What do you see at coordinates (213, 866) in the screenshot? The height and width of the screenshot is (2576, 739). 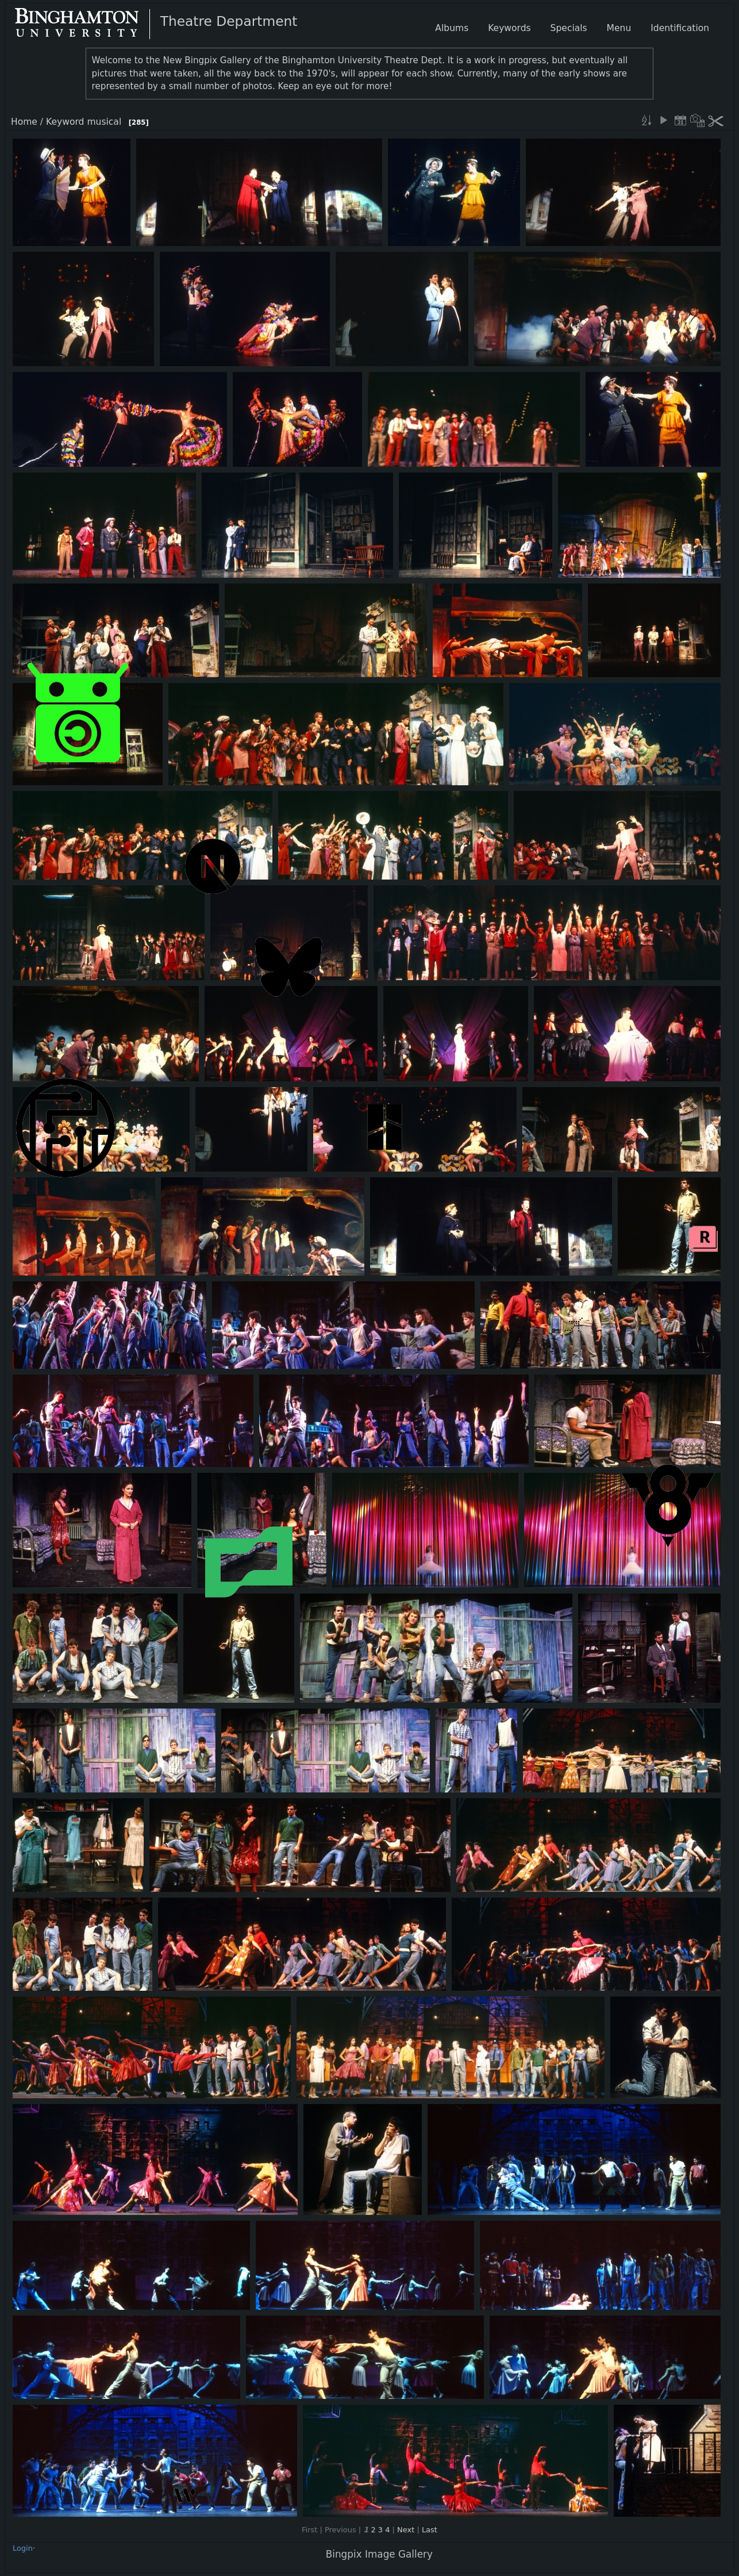 I see `Next.js framework logo` at bounding box center [213, 866].